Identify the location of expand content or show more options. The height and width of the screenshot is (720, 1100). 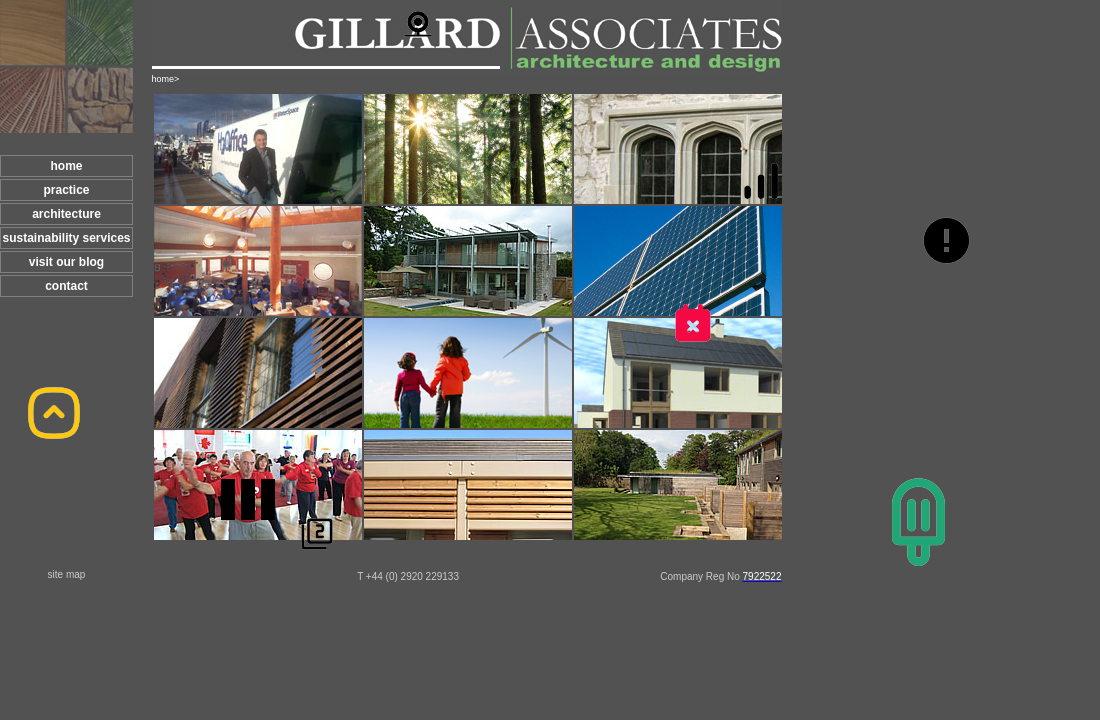
(54, 413).